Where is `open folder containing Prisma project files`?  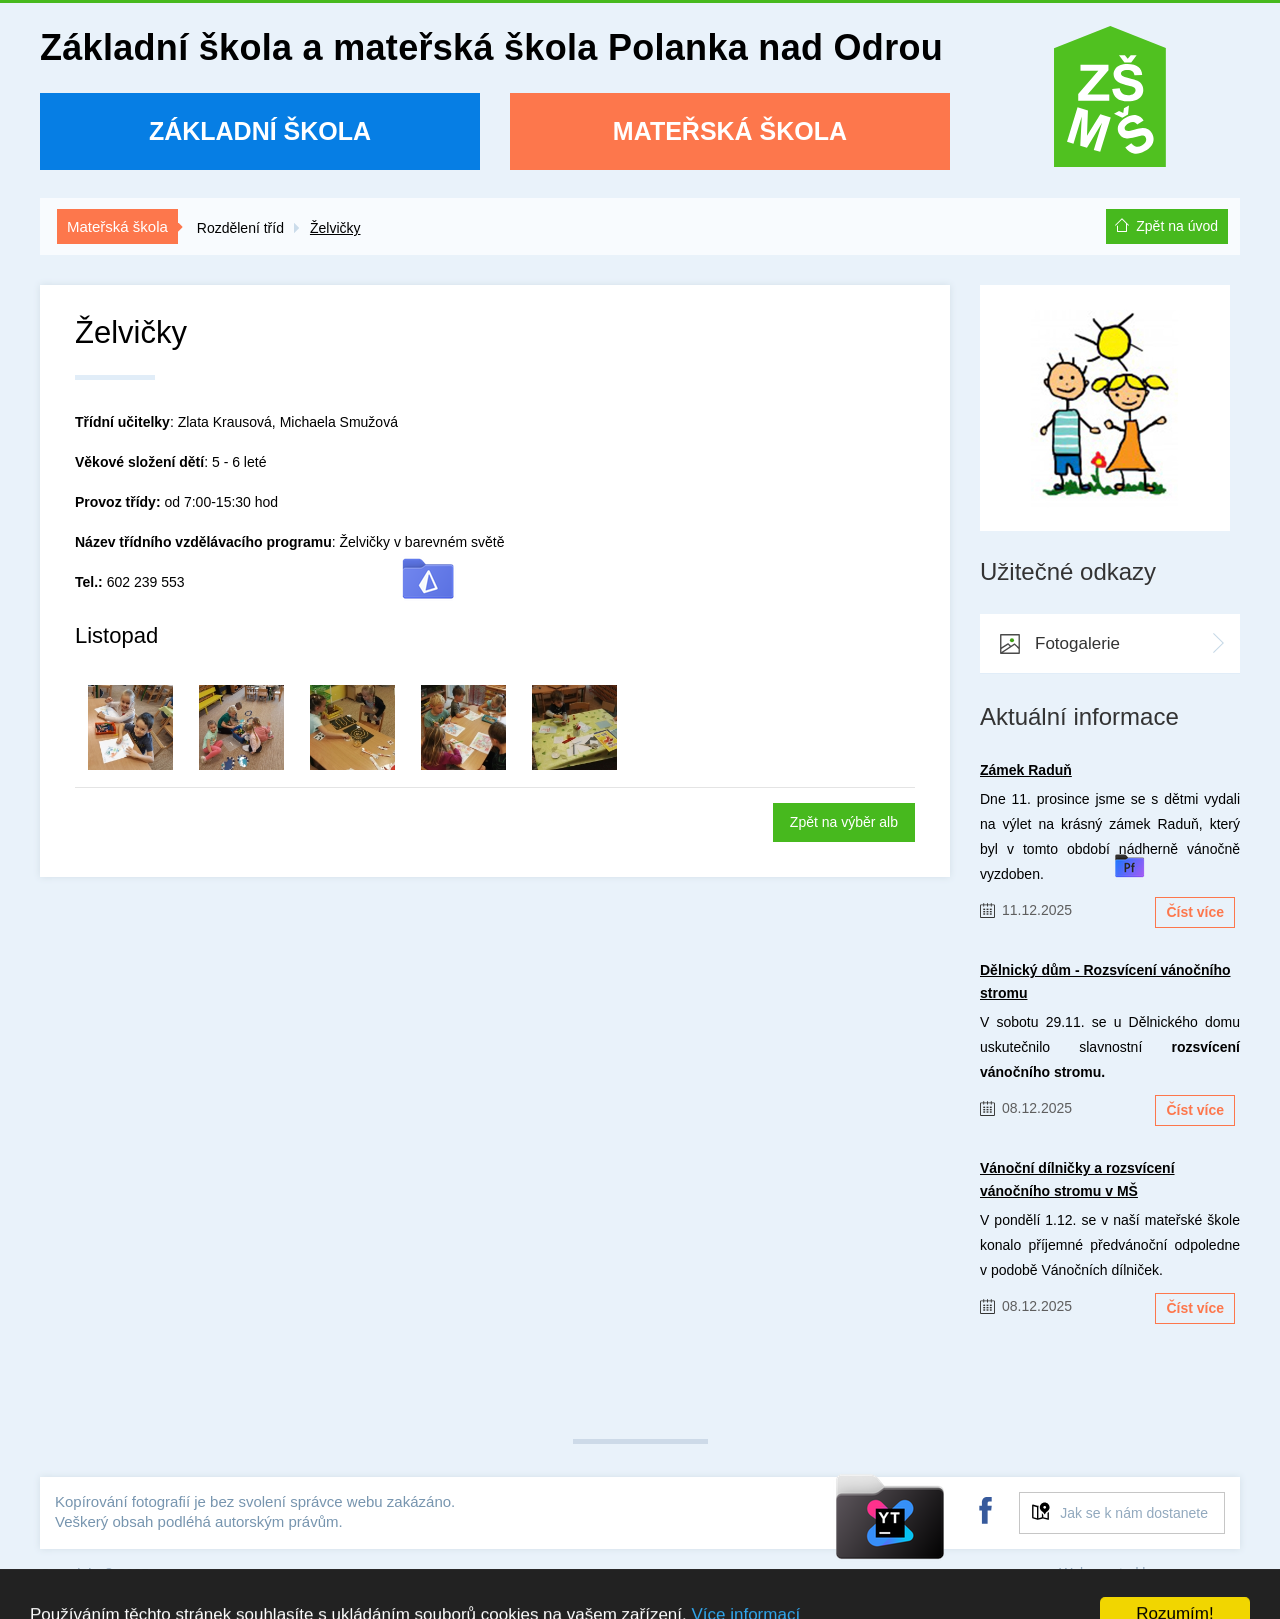
open folder containing Prisma project files is located at coordinates (428, 580).